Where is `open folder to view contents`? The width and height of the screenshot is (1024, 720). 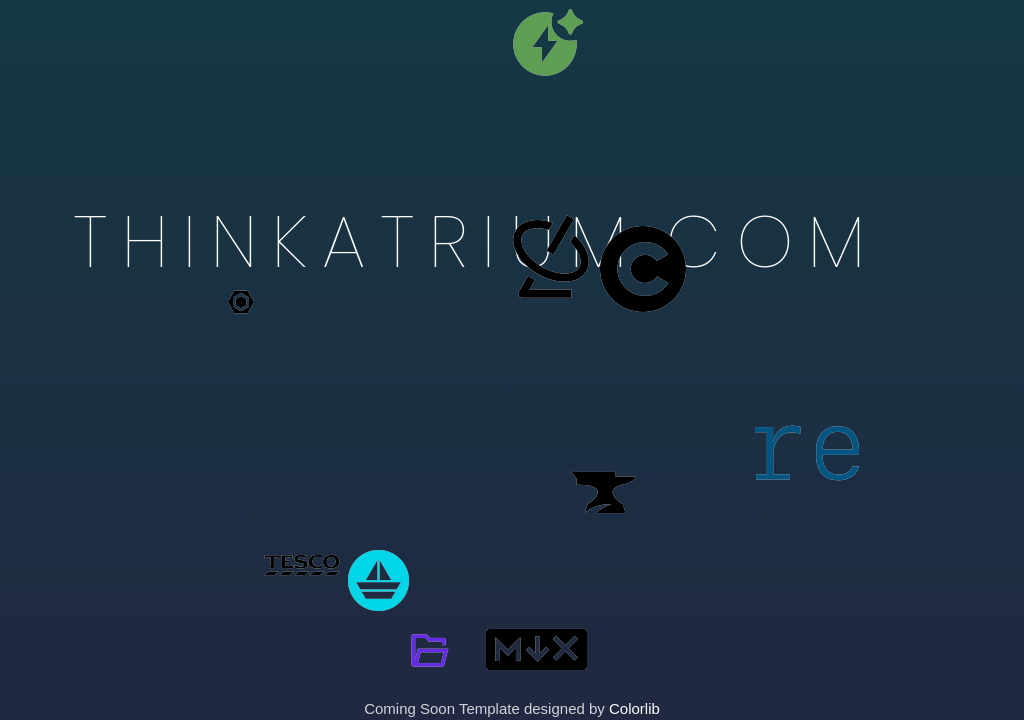
open folder to view contents is located at coordinates (429, 650).